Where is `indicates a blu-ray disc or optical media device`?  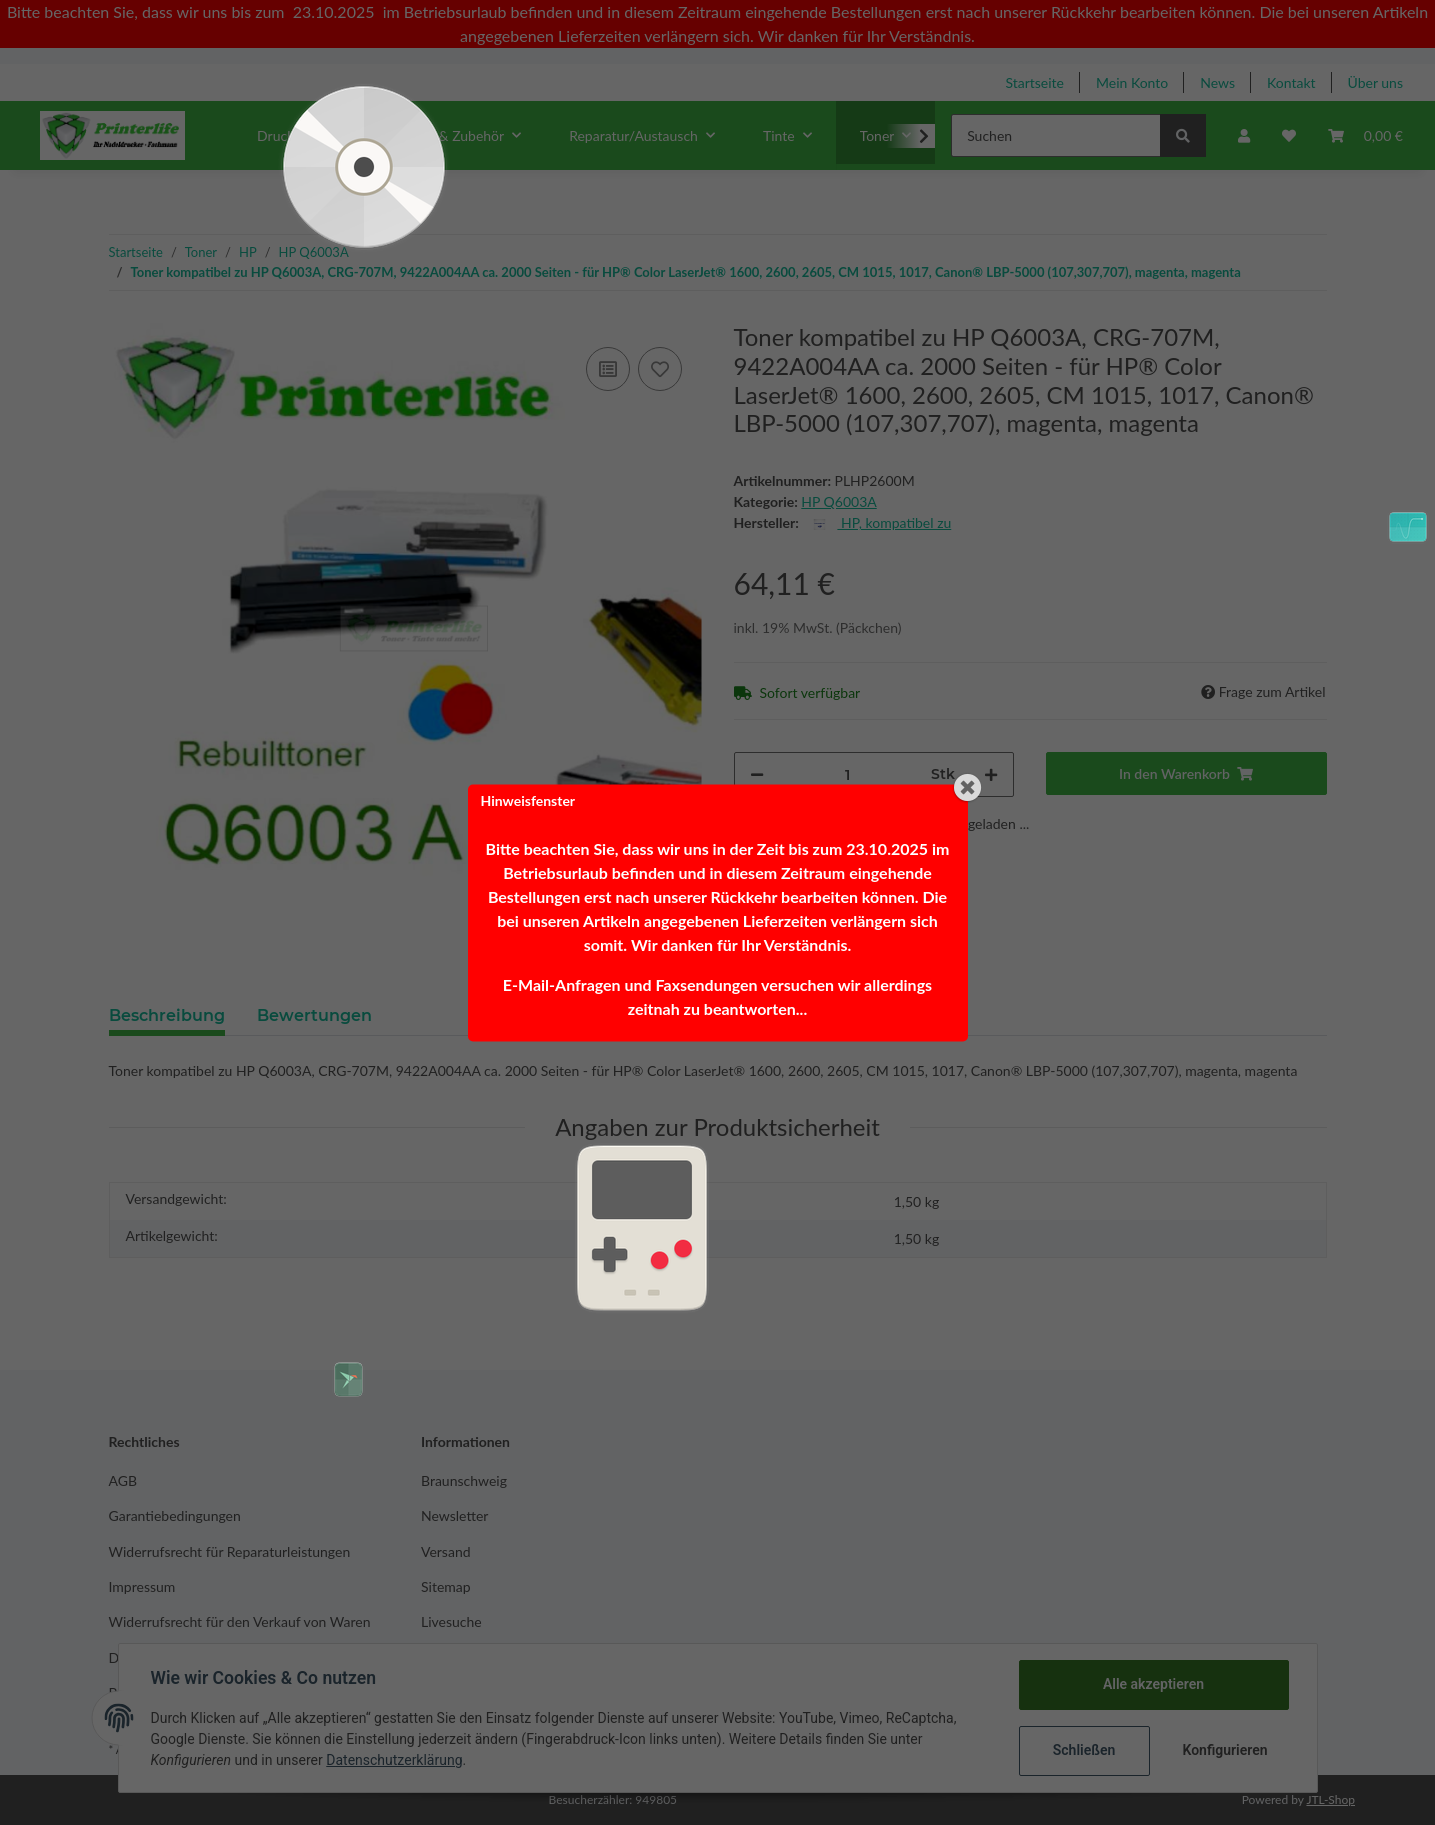
indicates a blu-ray disc or optical media device is located at coordinates (364, 167).